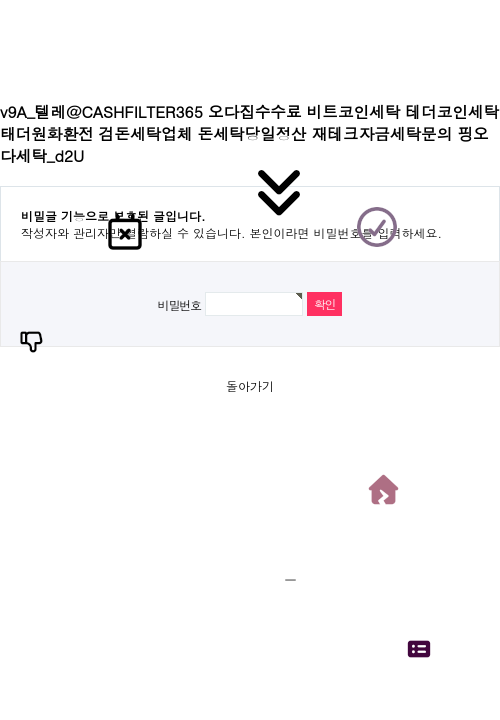  Describe the element at coordinates (279, 191) in the screenshot. I see `expand to show more content` at that location.